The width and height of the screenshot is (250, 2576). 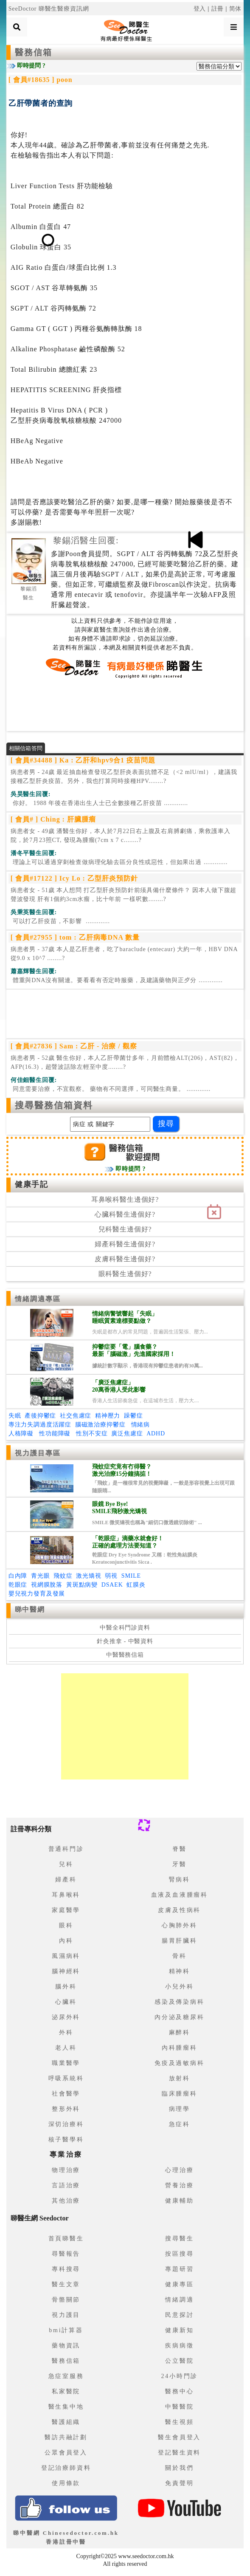 I want to click on cancel or remove a scheduled event, so click(x=214, y=1212).